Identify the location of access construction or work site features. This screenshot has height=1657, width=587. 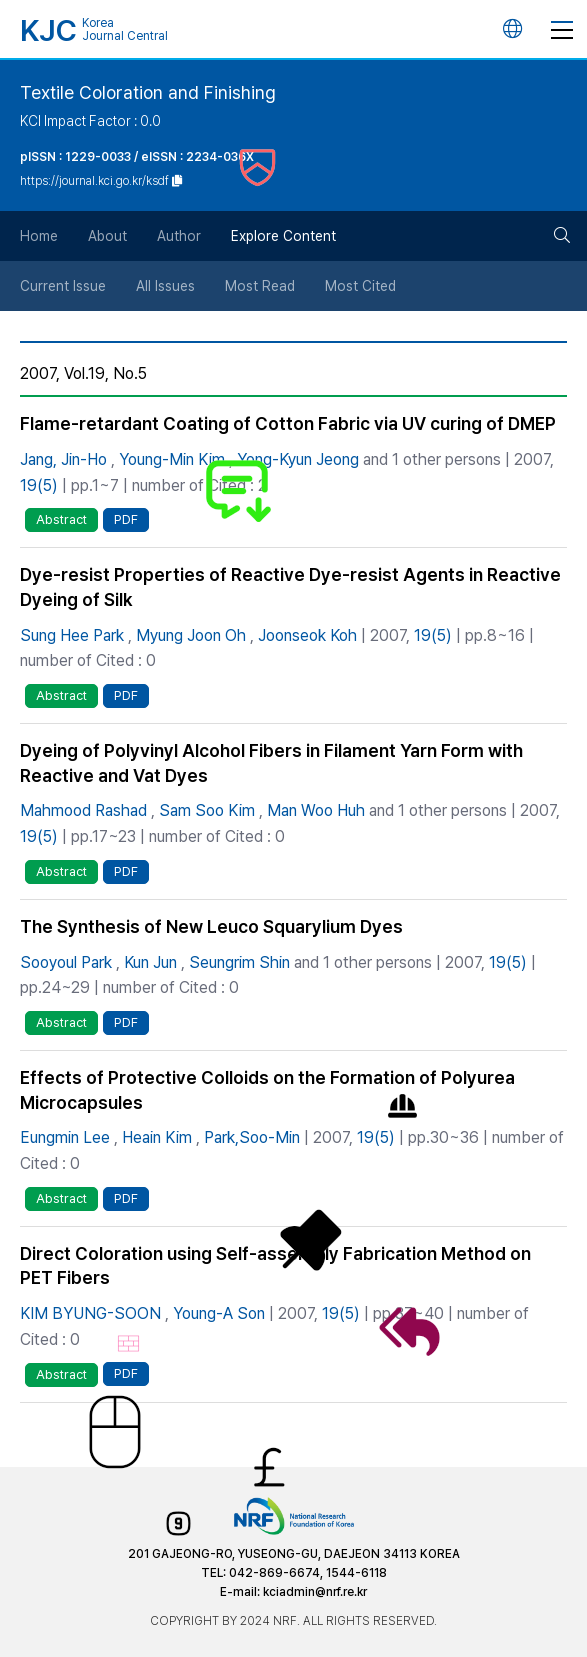
(402, 1107).